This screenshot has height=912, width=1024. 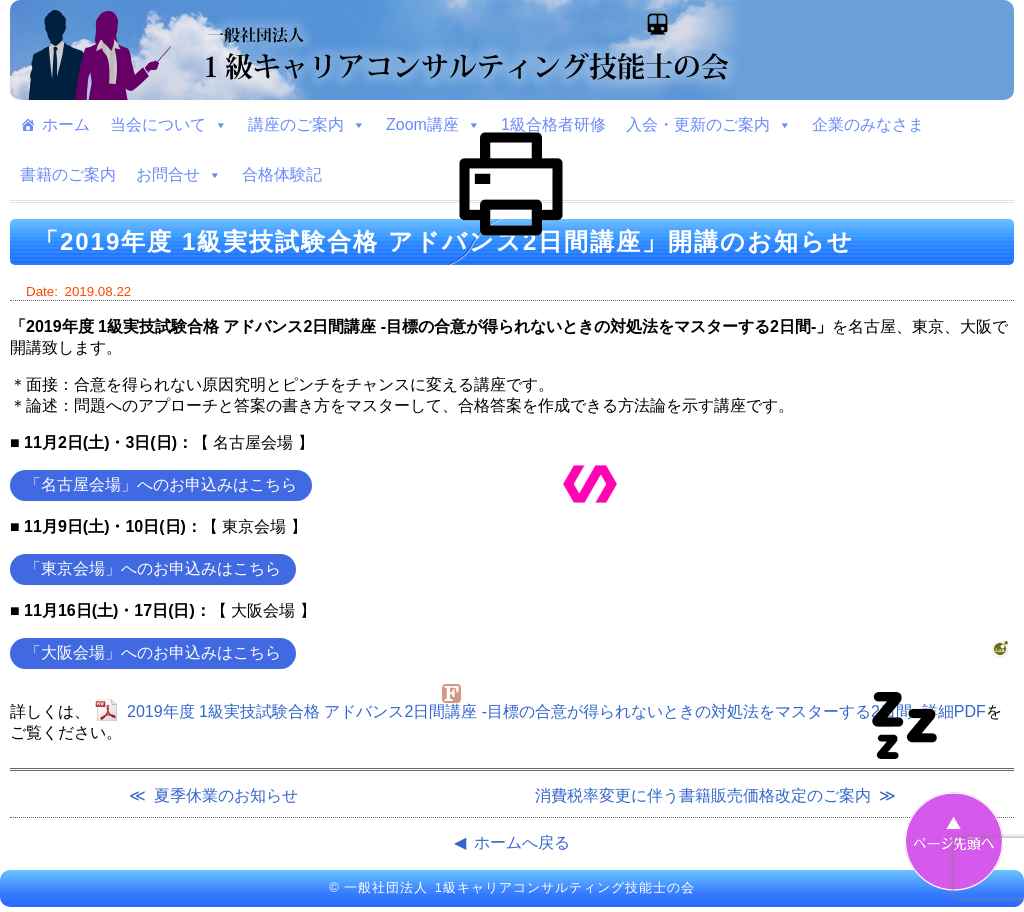 What do you see at coordinates (1000, 649) in the screenshot?
I see `lua programming language logo` at bounding box center [1000, 649].